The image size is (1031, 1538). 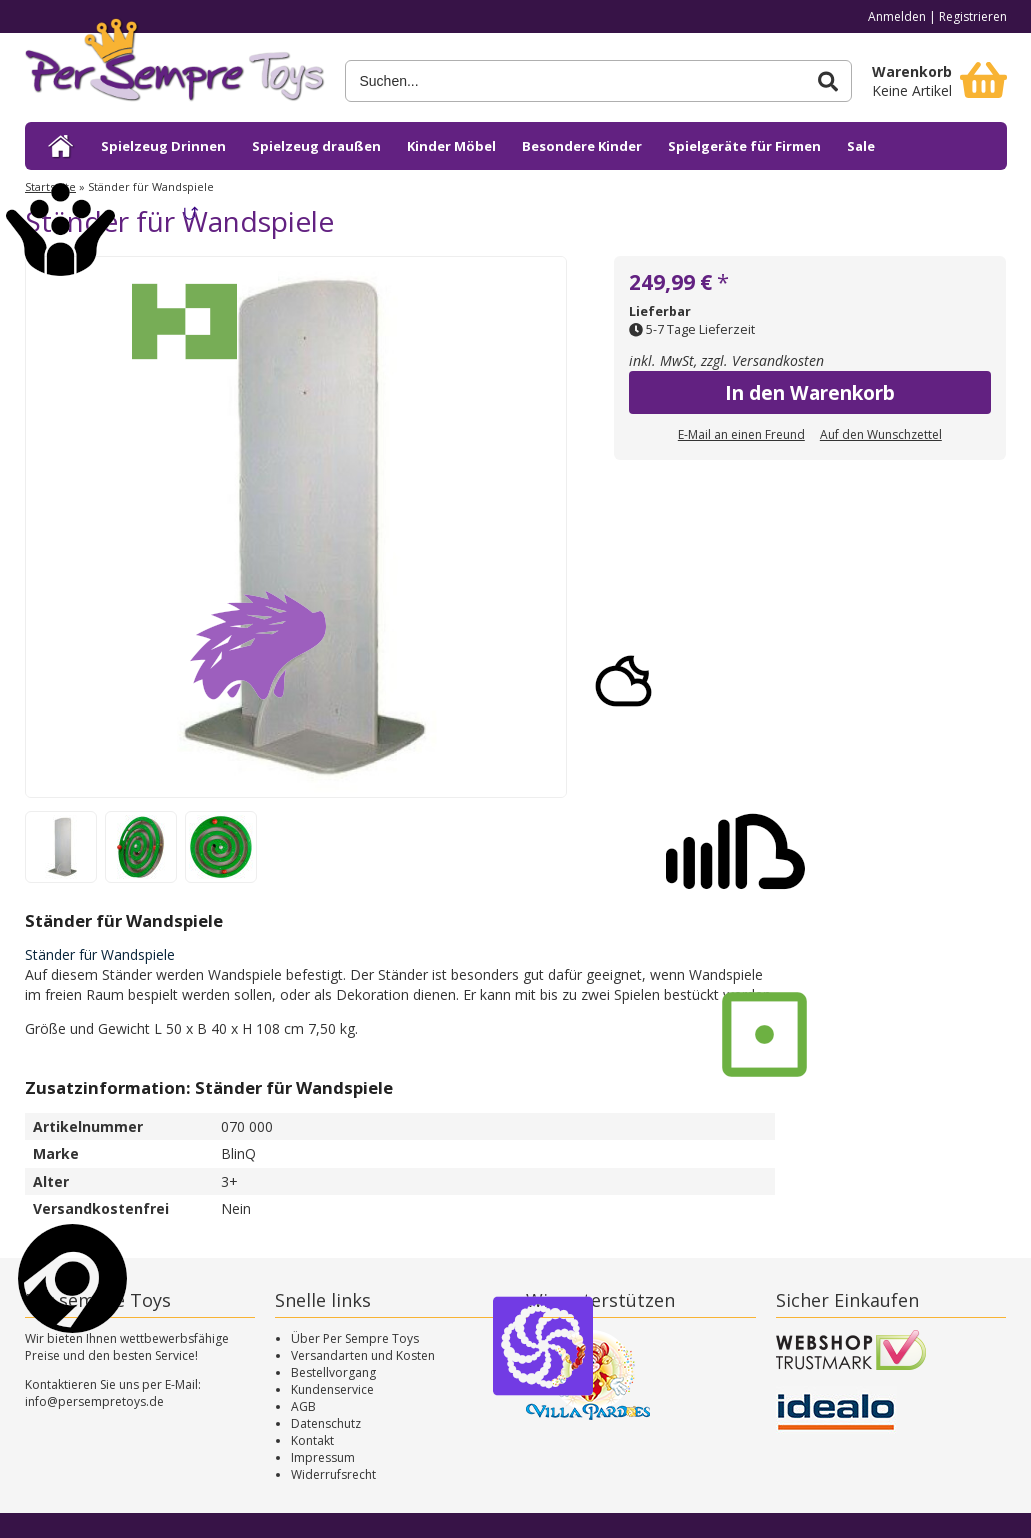 I want to click on visit codewars coding challenge platform, so click(x=543, y=1346).